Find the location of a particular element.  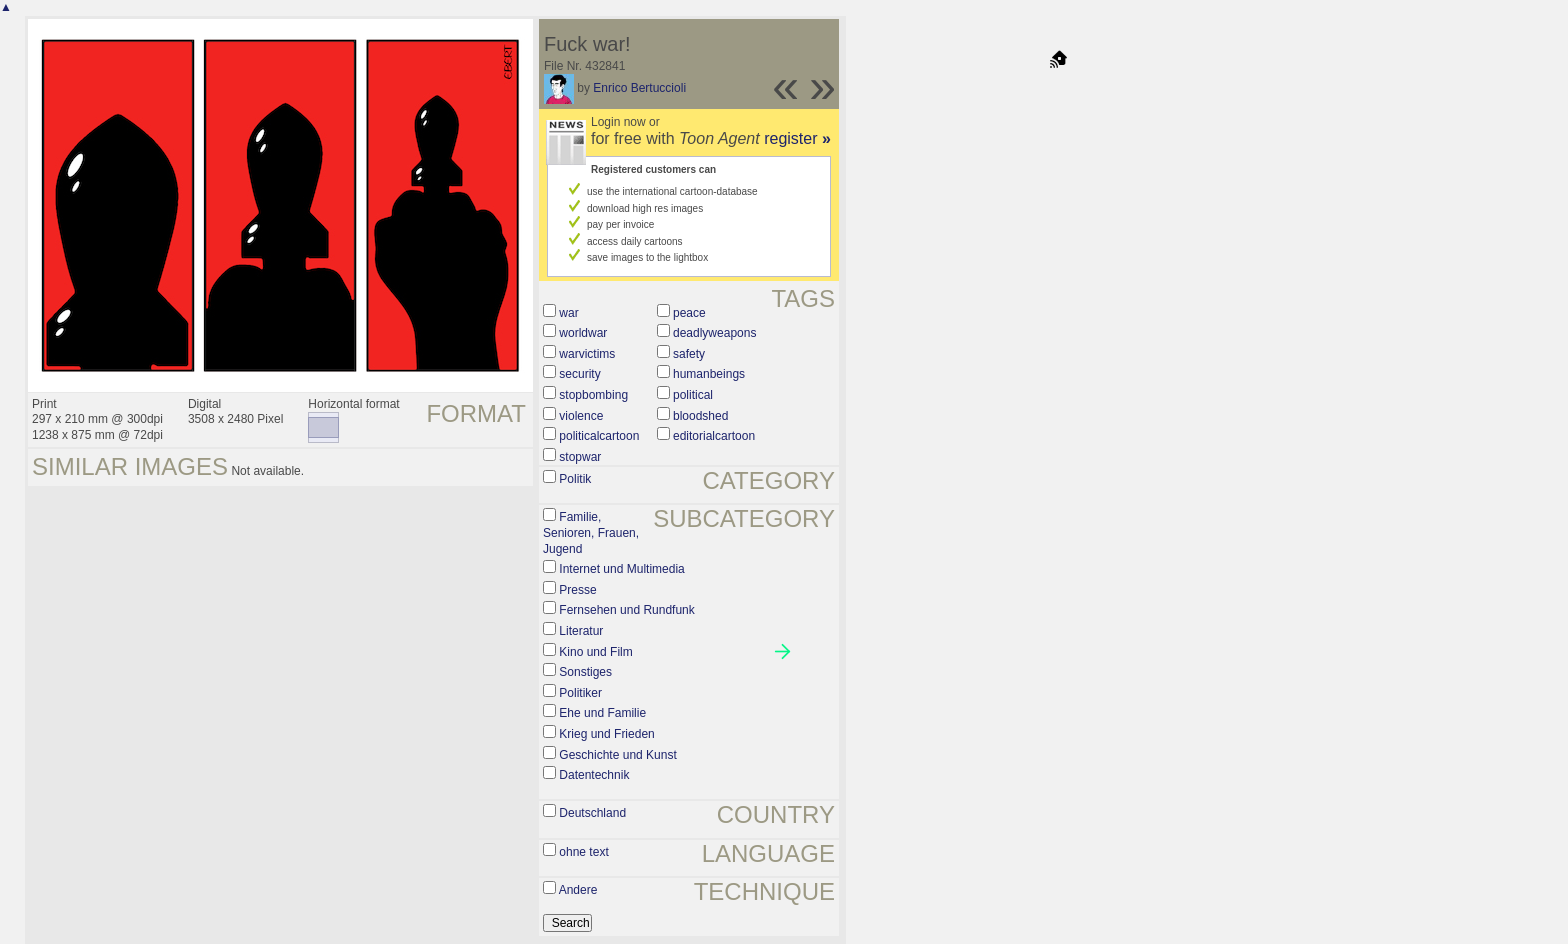

navigate to the next item or page is located at coordinates (782, 651).